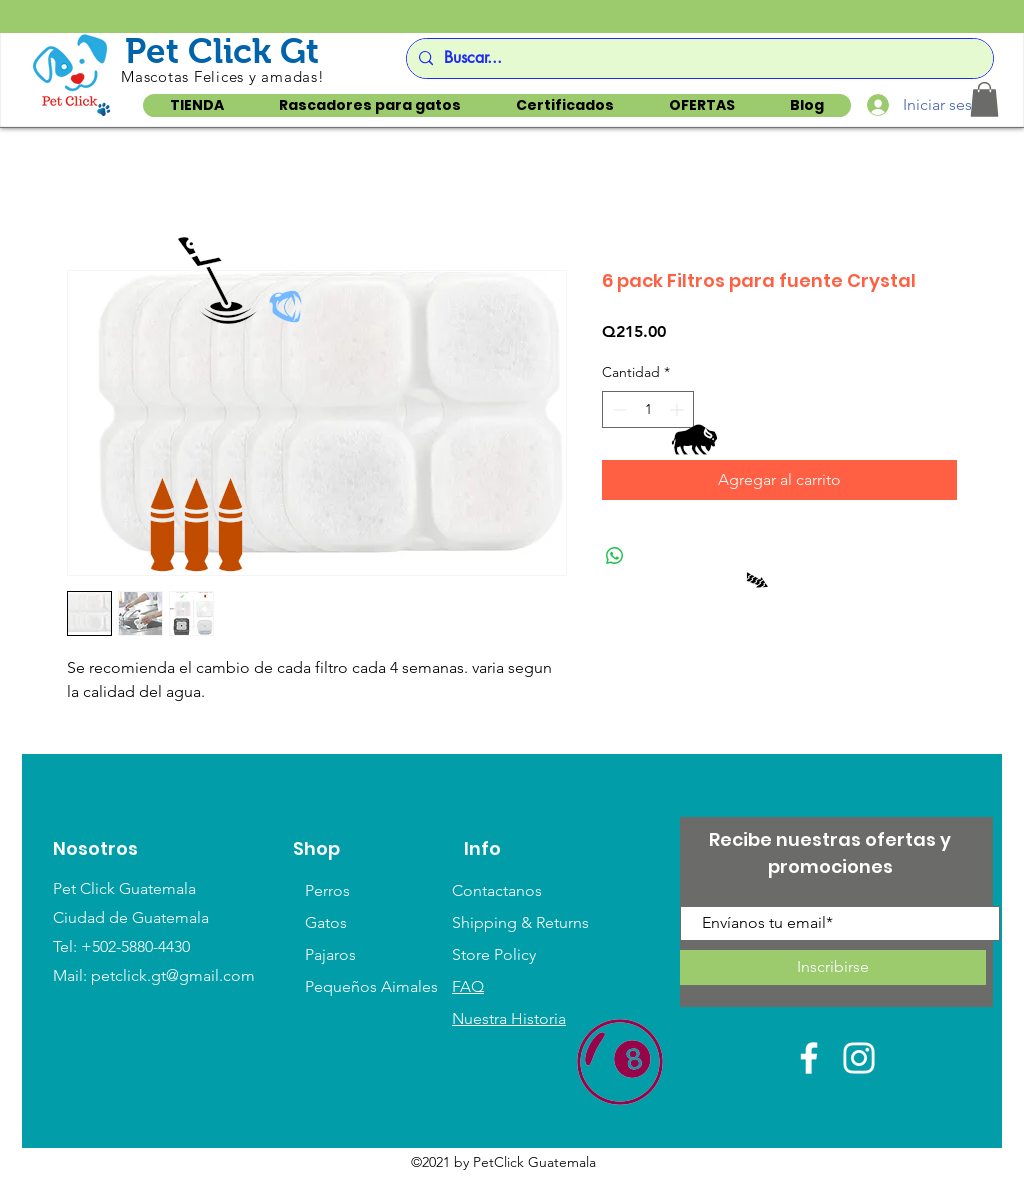  Describe the element at coordinates (217, 280) in the screenshot. I see `metal detector tool or feature` at that location.